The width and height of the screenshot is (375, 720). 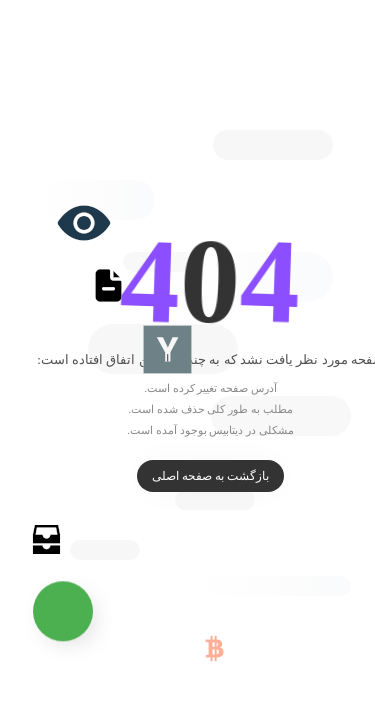 What do you see at coordinates (167, 349) in the screenshot?
I see `open Hacker News` at bounding box center [167, 349].